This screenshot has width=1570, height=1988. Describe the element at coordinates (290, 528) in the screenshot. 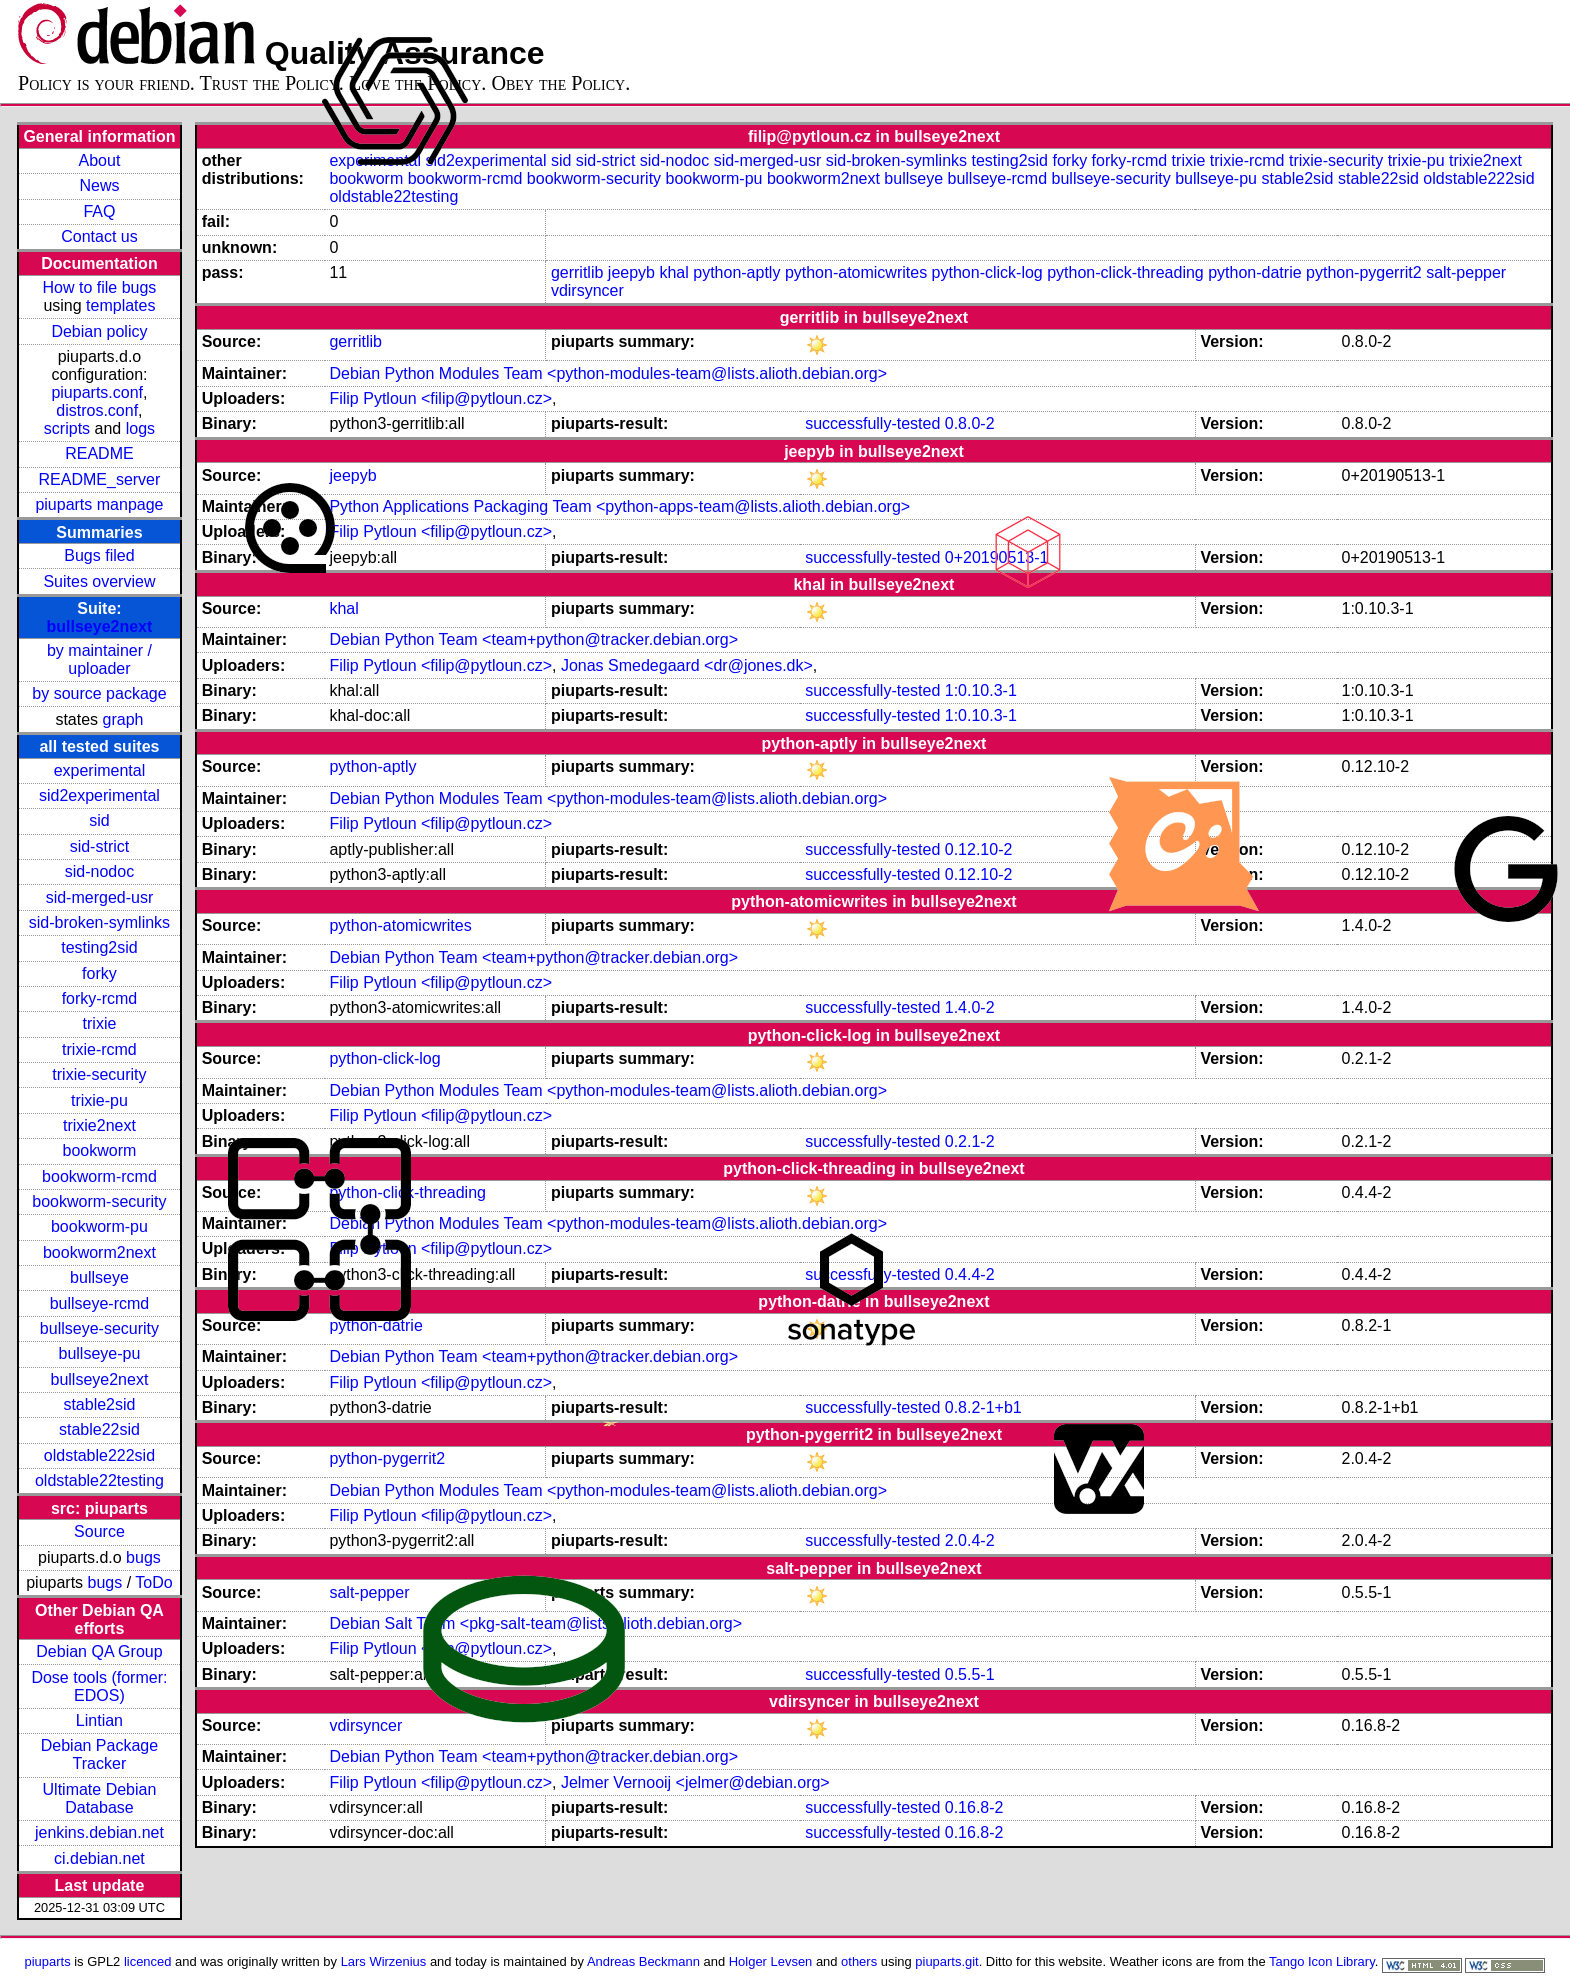

I see `browse movies or video content` at that location.